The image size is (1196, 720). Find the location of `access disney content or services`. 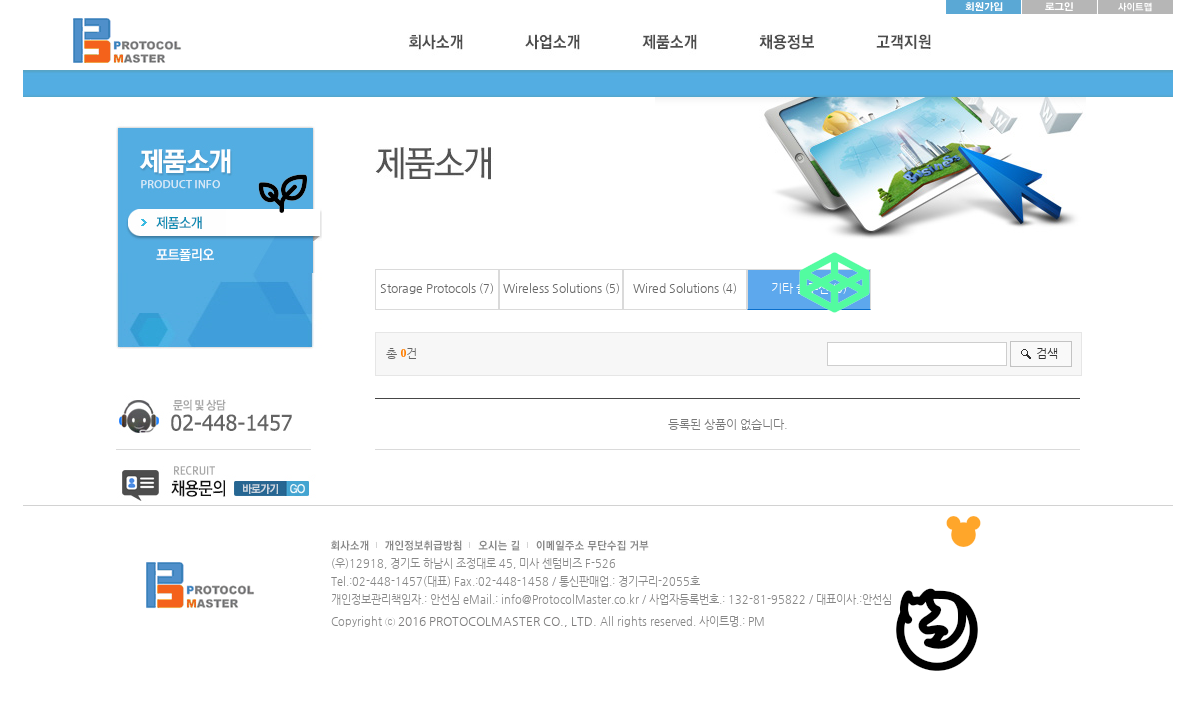

access disney content or services is located at coordinates (963, 531).